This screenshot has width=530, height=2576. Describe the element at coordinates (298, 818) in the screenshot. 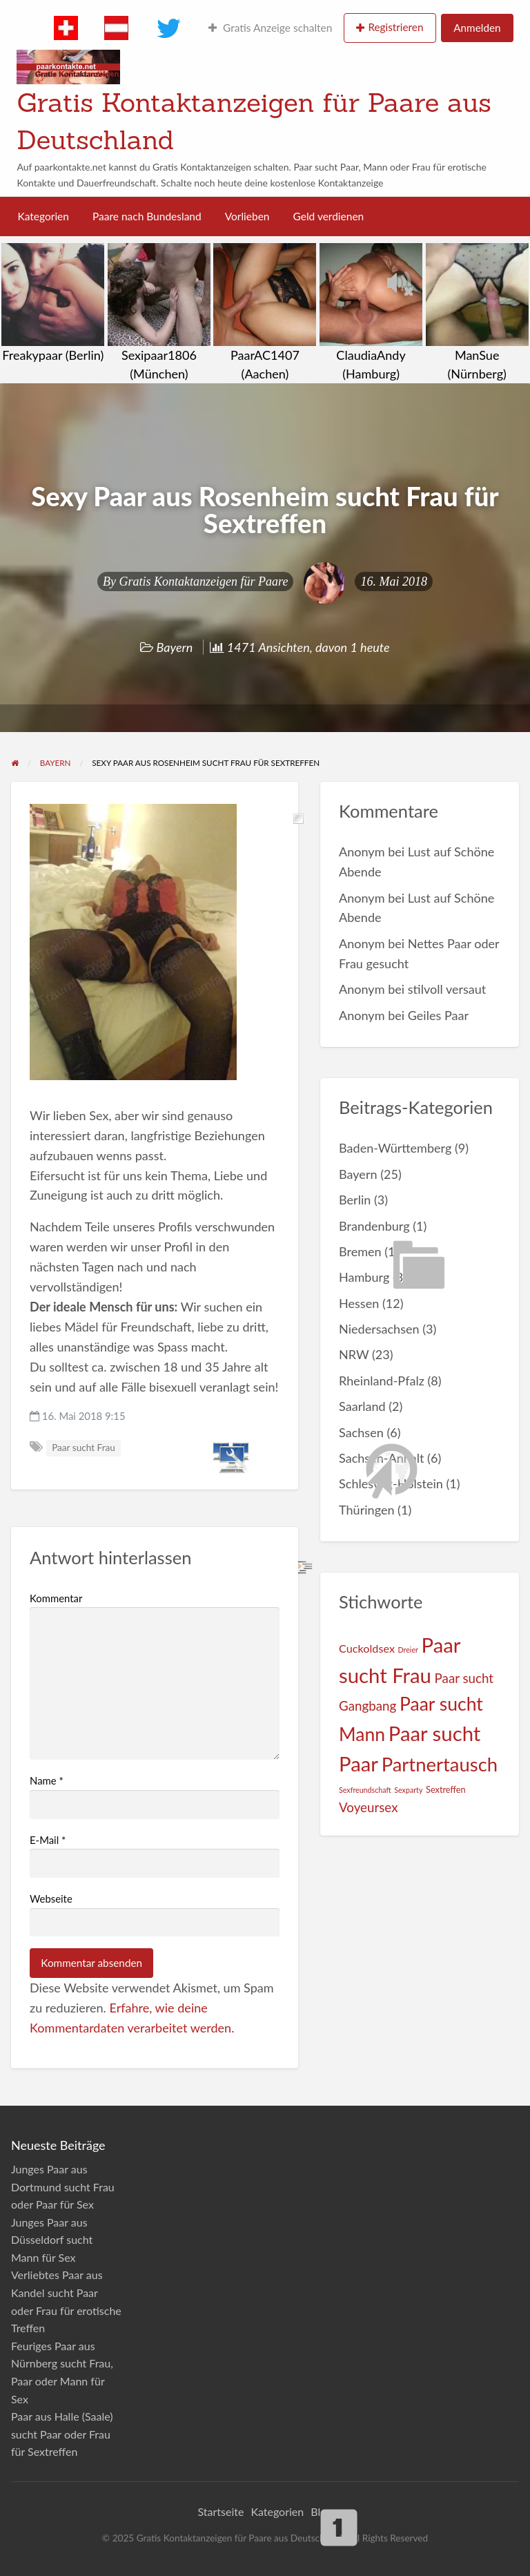

I see `stop media playback` at that location.